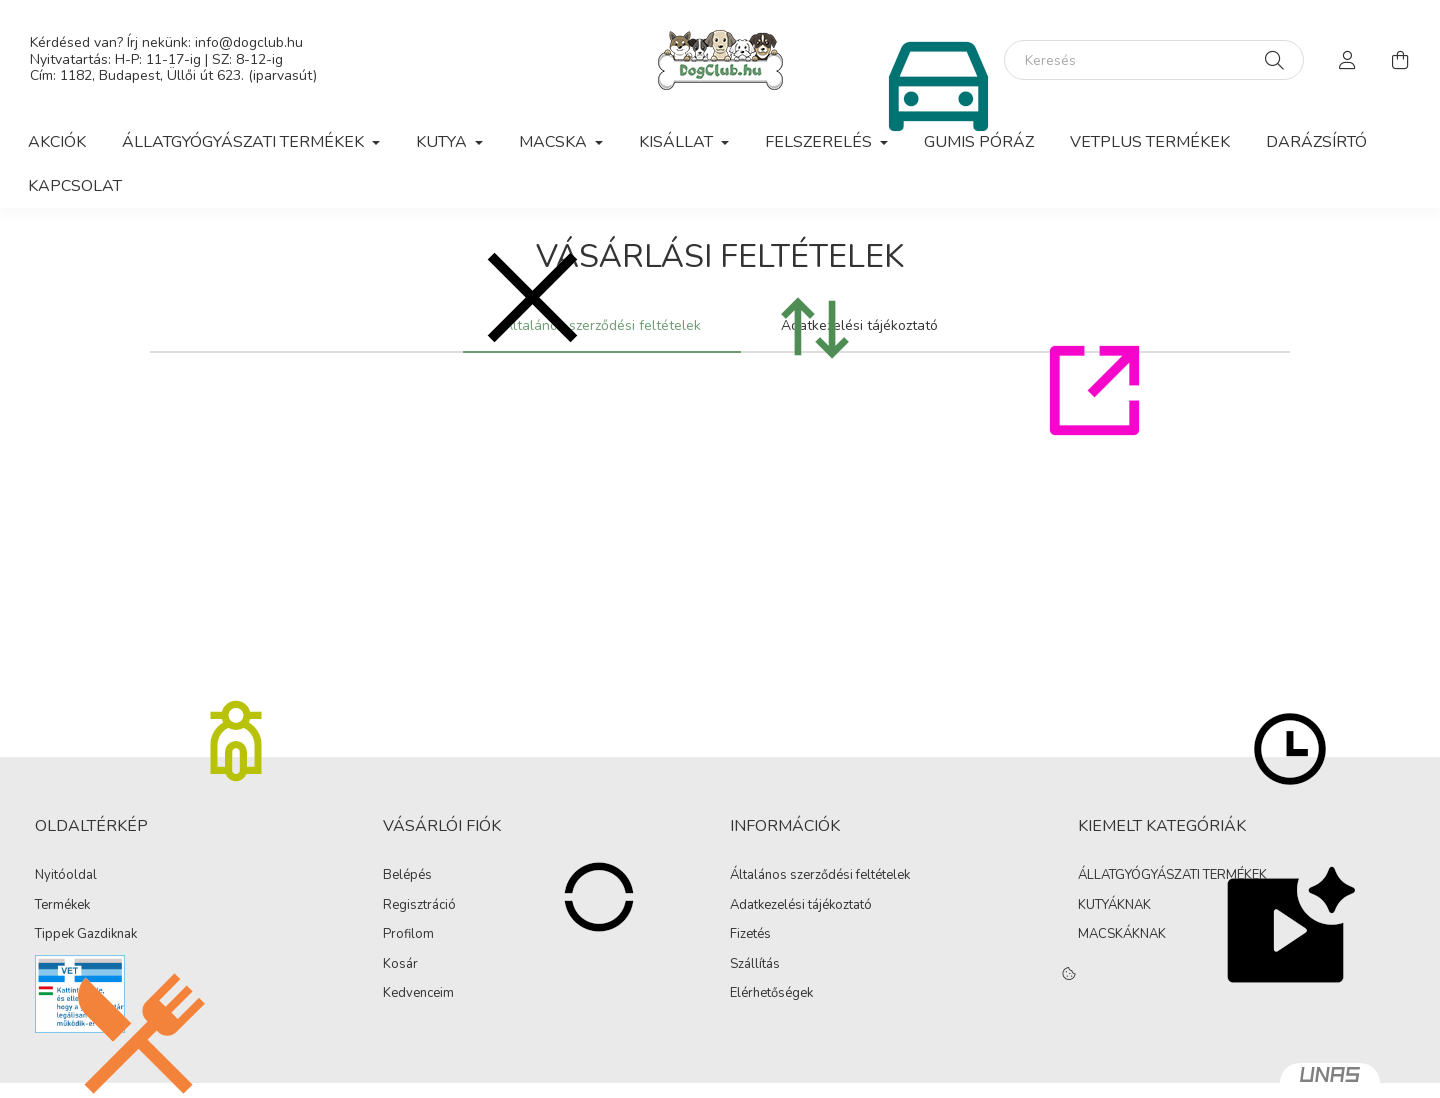 The width and height of the screenshot is (1440, 1098). Describe the element at coordinates (1290, 749) in the screenshot. I see `view time or clock settings` at that location.